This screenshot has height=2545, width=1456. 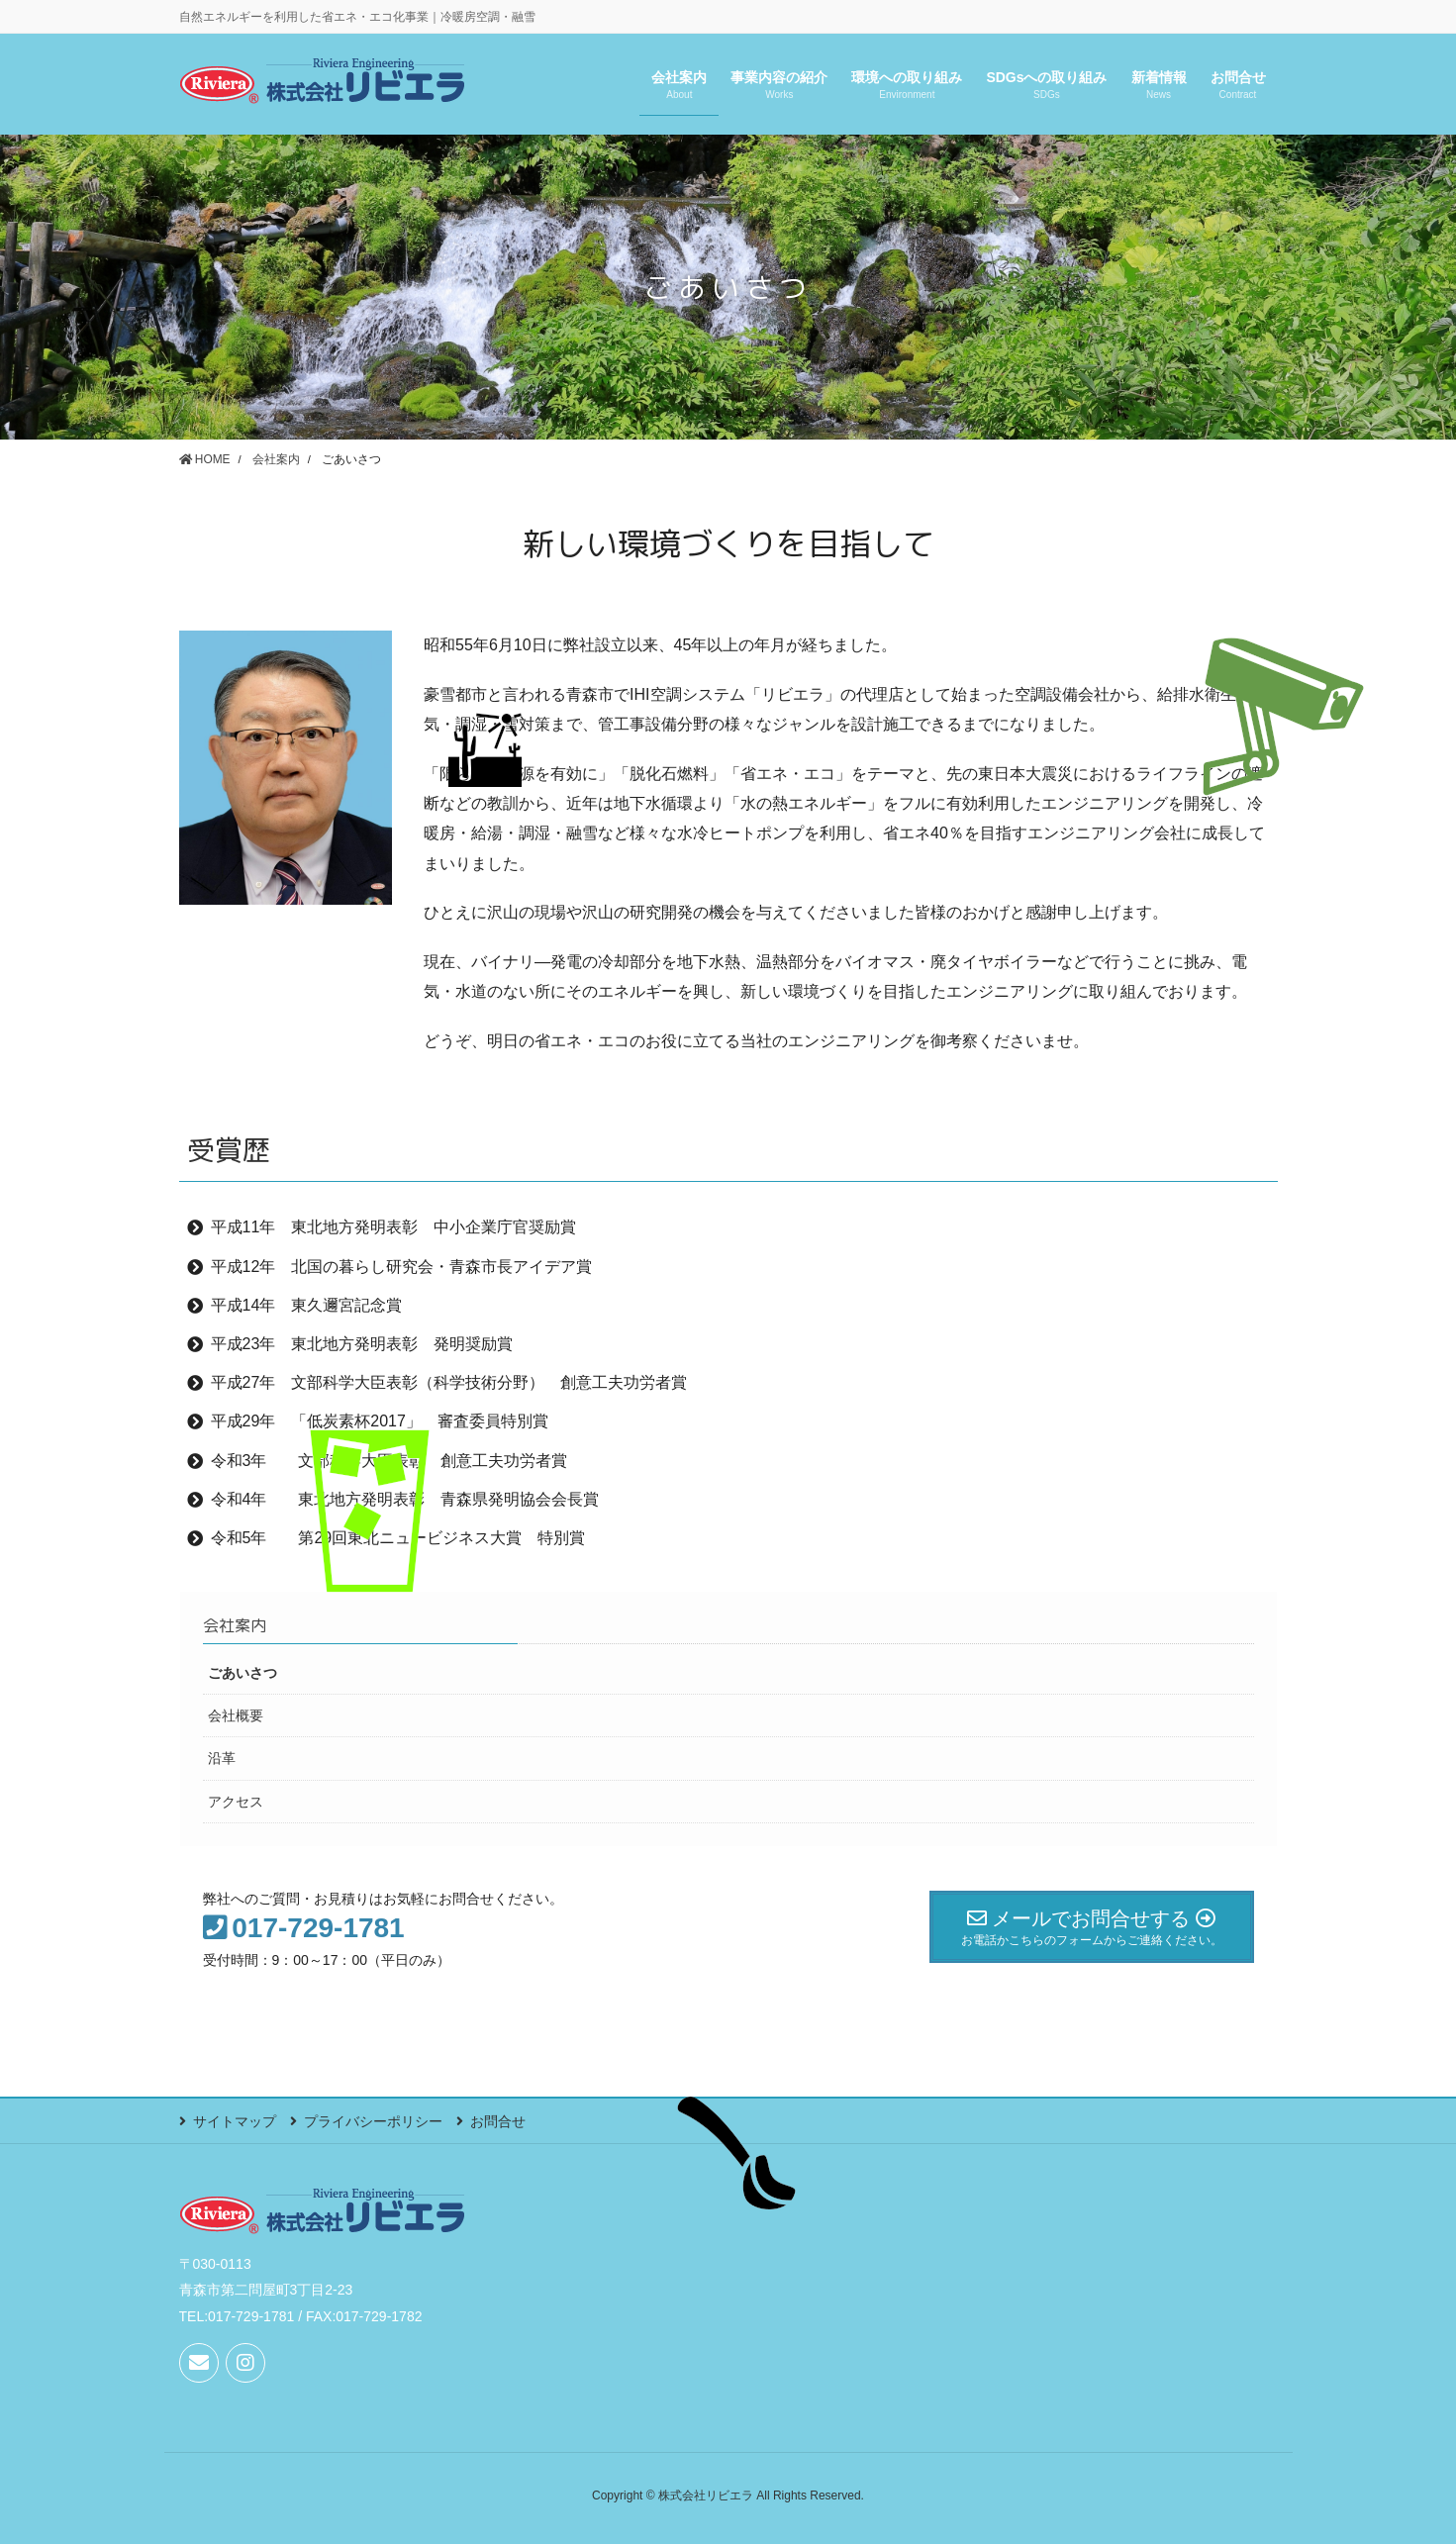 What do you see at coordinates (736, 2153) in the screenshot?
I see `ice cream scoop tool or utensil icon` at bounding box center [736, 2153].